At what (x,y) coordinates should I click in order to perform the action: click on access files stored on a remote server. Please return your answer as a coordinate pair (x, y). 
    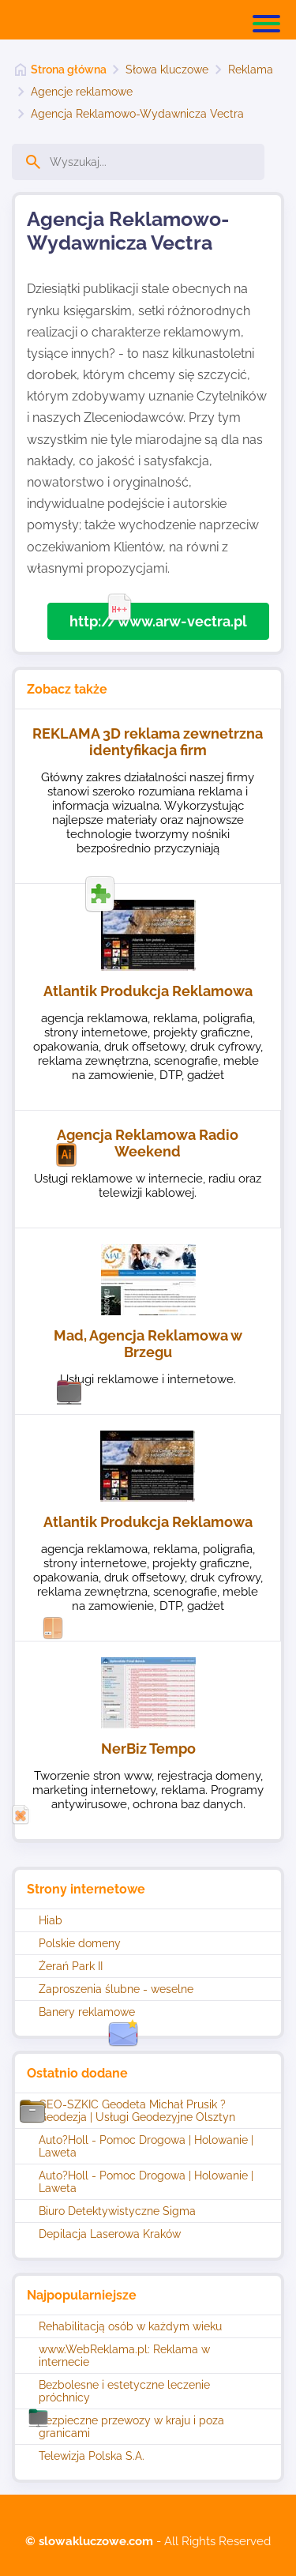
    Looking at the image, I should click on (38, 2417).